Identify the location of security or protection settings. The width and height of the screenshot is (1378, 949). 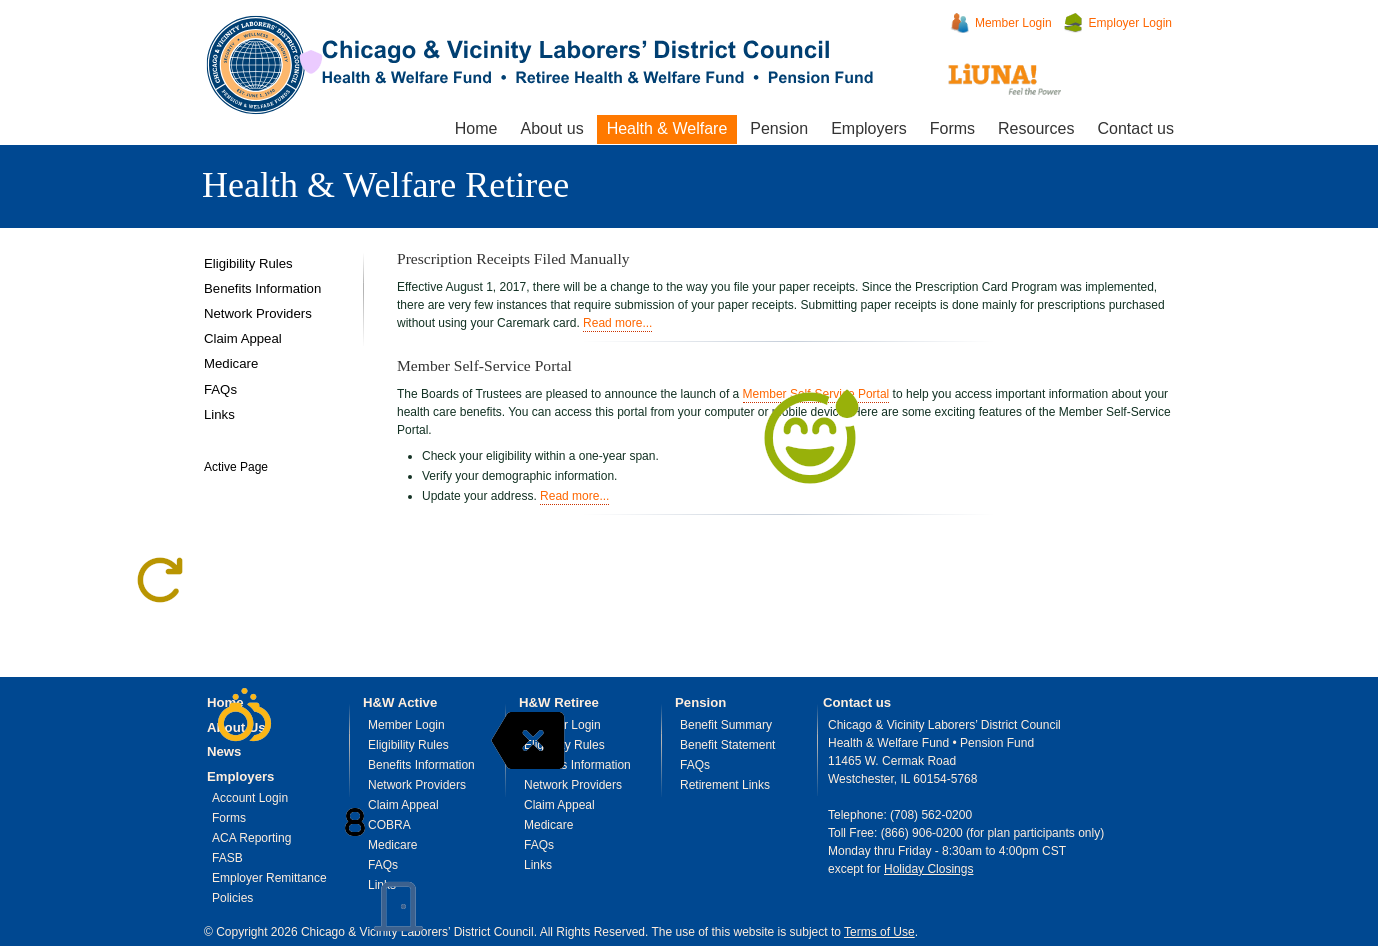
(311, 62).